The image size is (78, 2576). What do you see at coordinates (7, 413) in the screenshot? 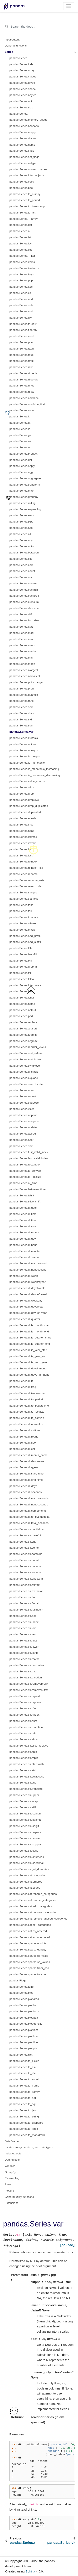
I see `access cooking or recipe features` at bounding box center [7, 413].